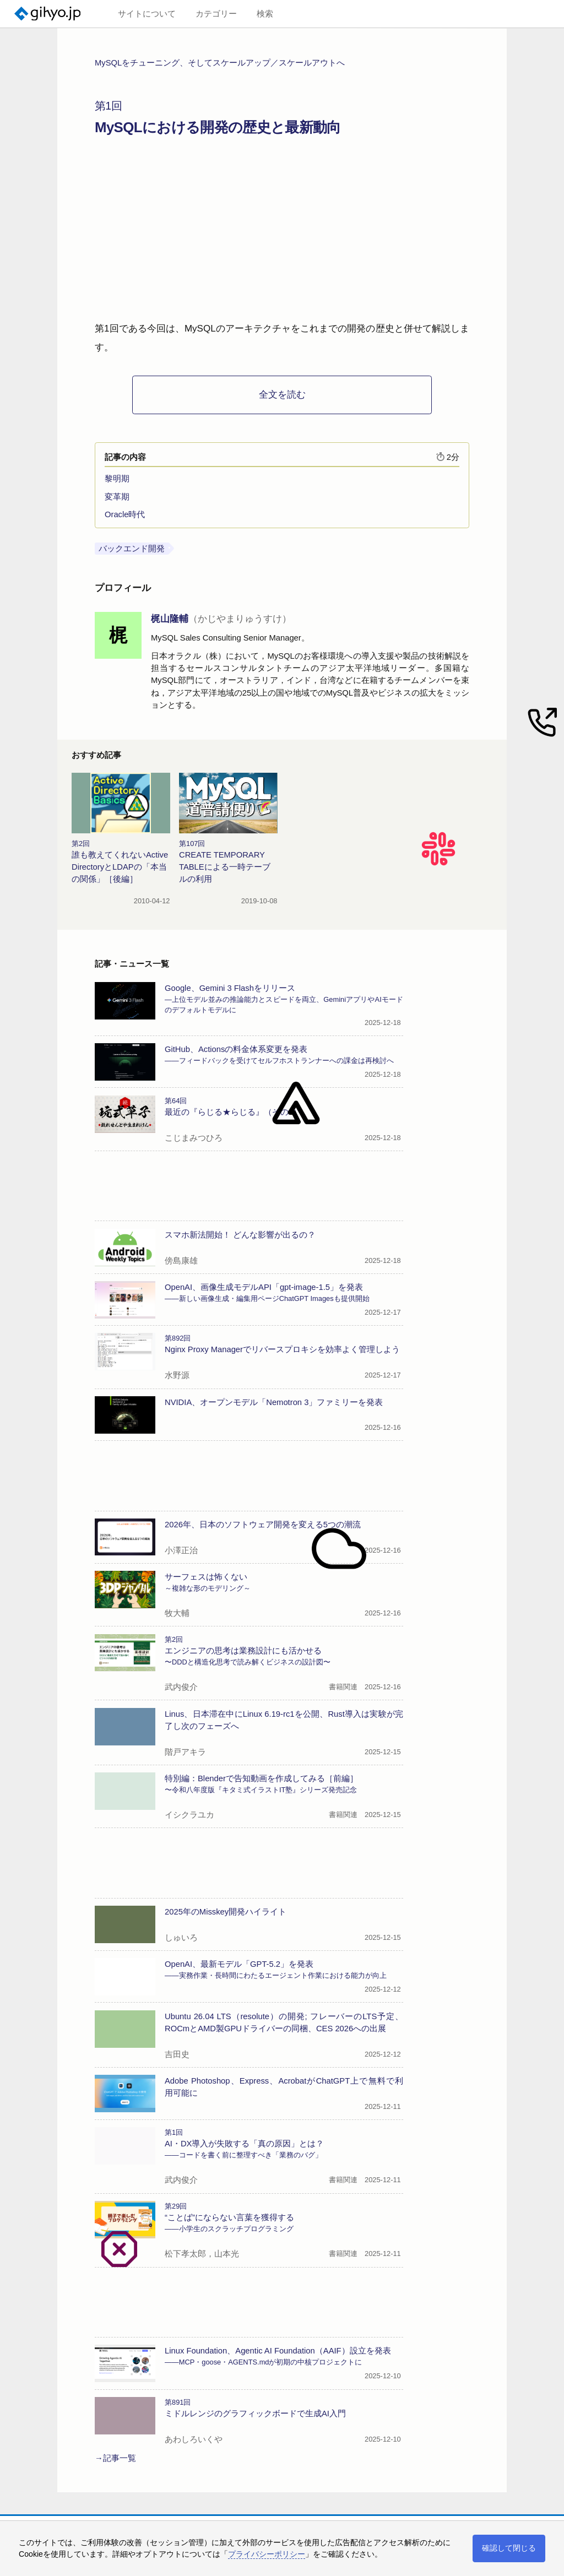  What do you see at coordinates (541, 723) in the screenshot?
I see `make an outgoing call` at bounding box center [541, 723].